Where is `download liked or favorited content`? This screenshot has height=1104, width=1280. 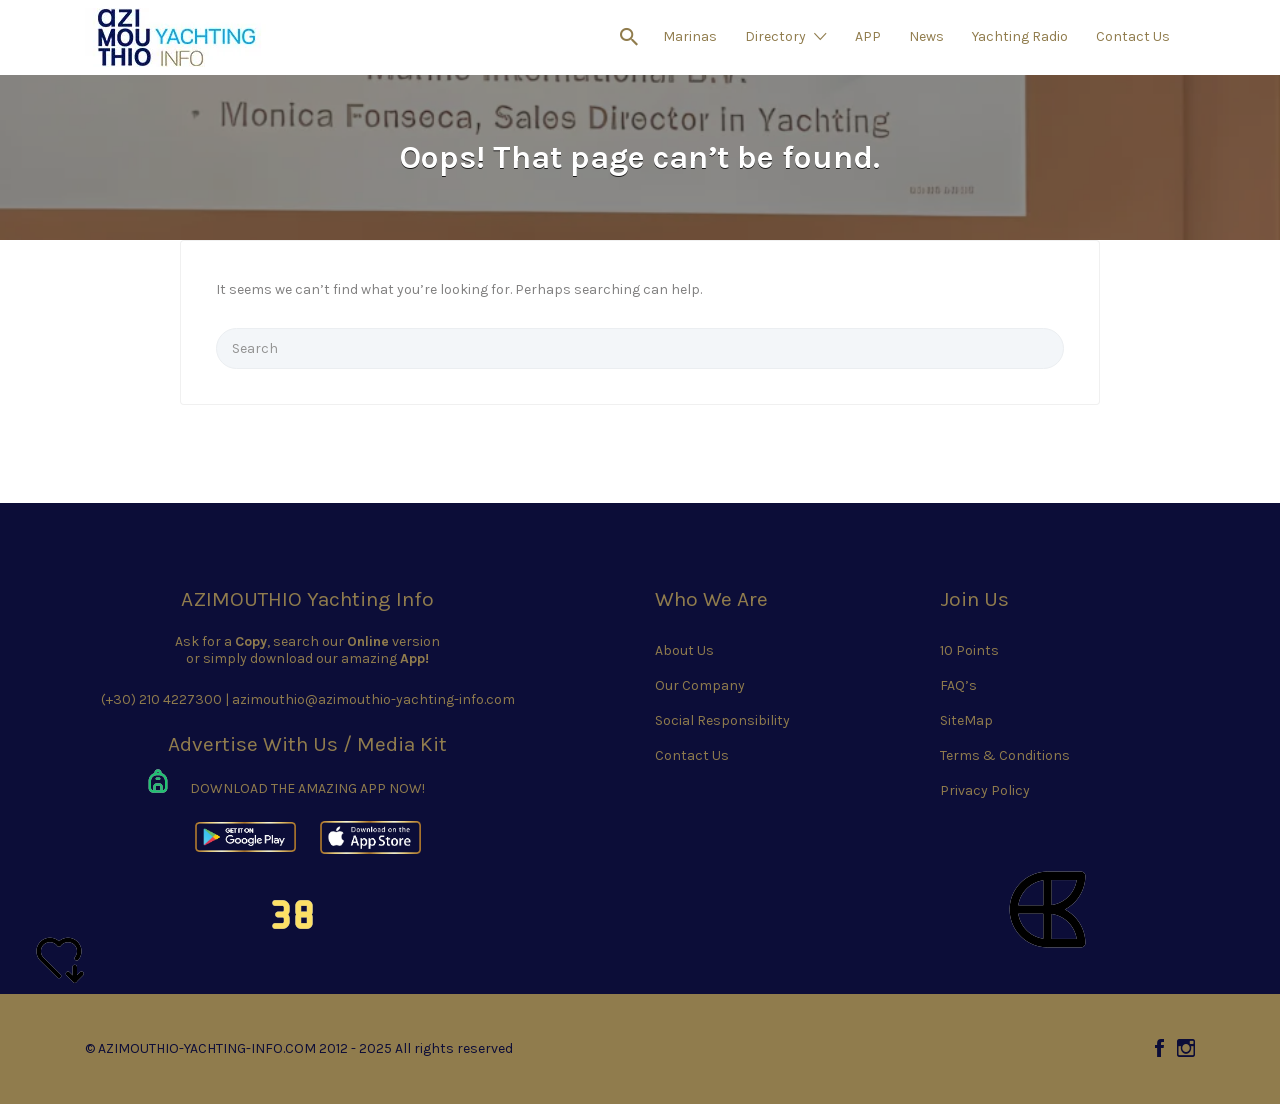 download liked or favorited content is located at coordinates (59, 958).